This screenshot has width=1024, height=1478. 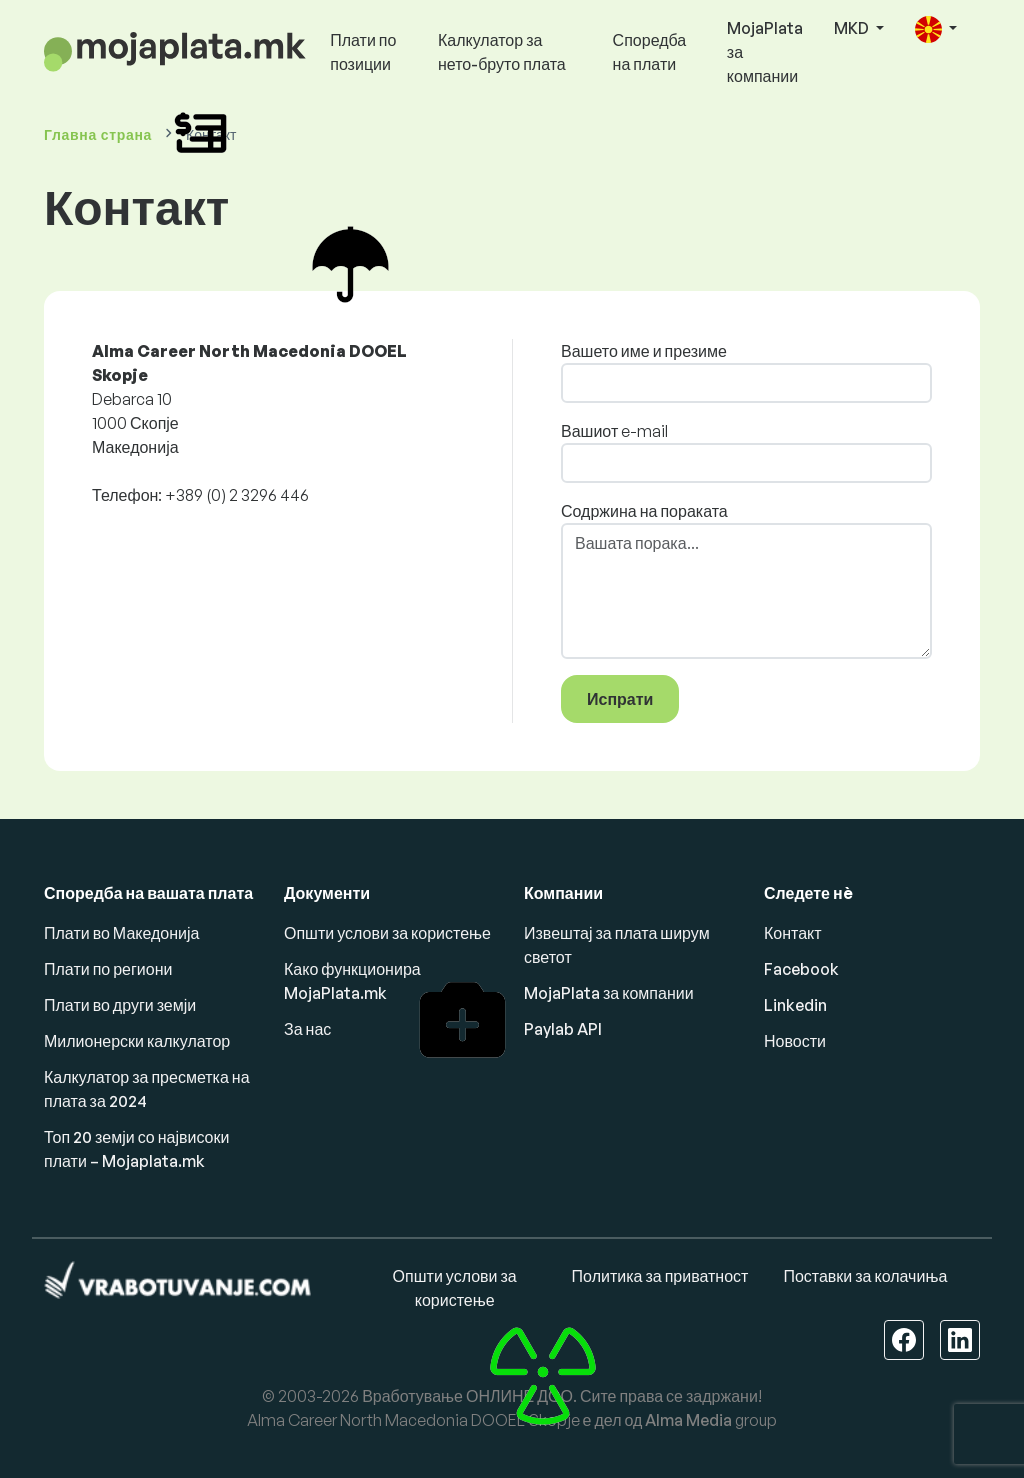 What do you see at coordinates (201, 133) in the screenshot?
I see `view invoice or billing details` at bounding box center [201, 133].